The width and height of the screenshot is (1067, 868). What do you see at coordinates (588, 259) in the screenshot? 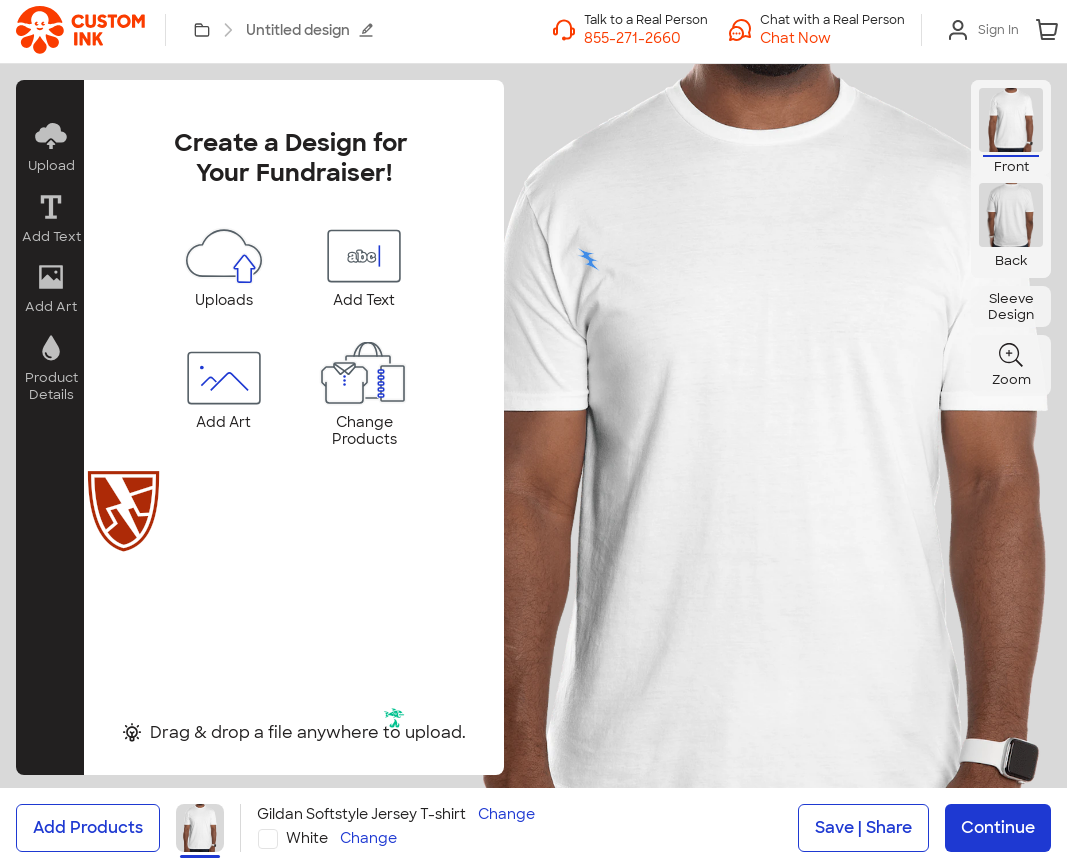
I see `indicates damage or injury status` at bounding box center [588, 259].